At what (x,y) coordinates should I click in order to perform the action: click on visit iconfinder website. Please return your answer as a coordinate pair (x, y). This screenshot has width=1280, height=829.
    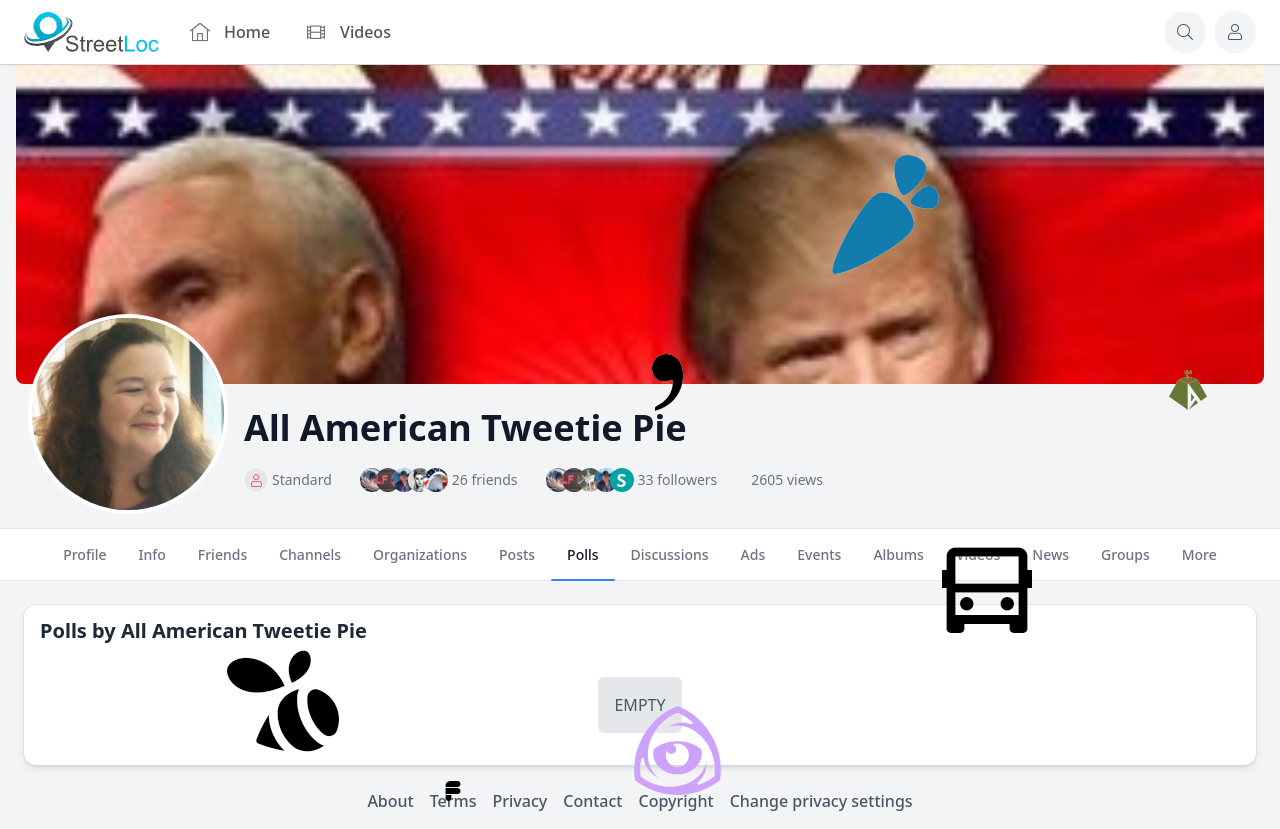
    Looking at the image, I should click on (677, 750).